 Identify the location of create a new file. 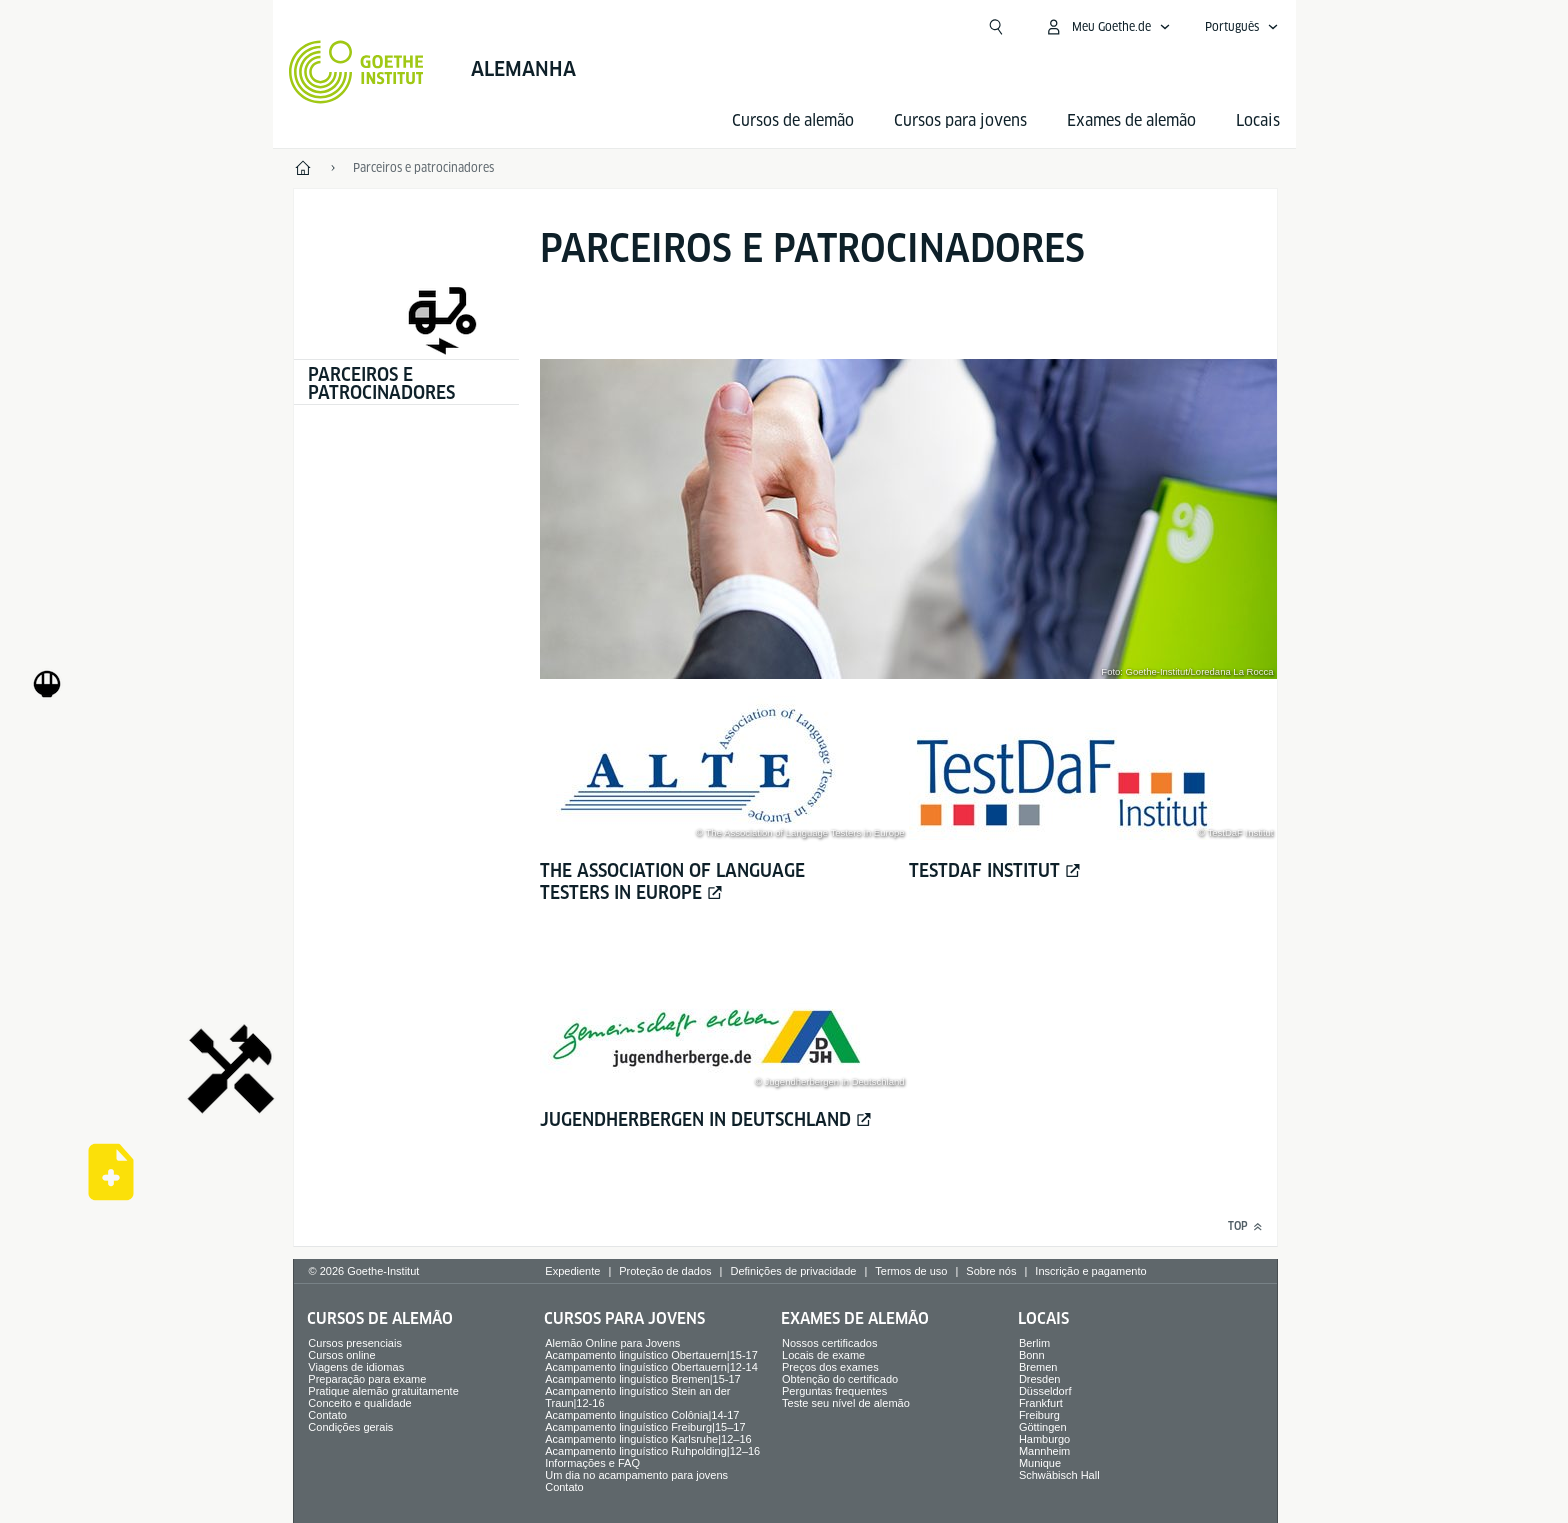
(111, 1172).